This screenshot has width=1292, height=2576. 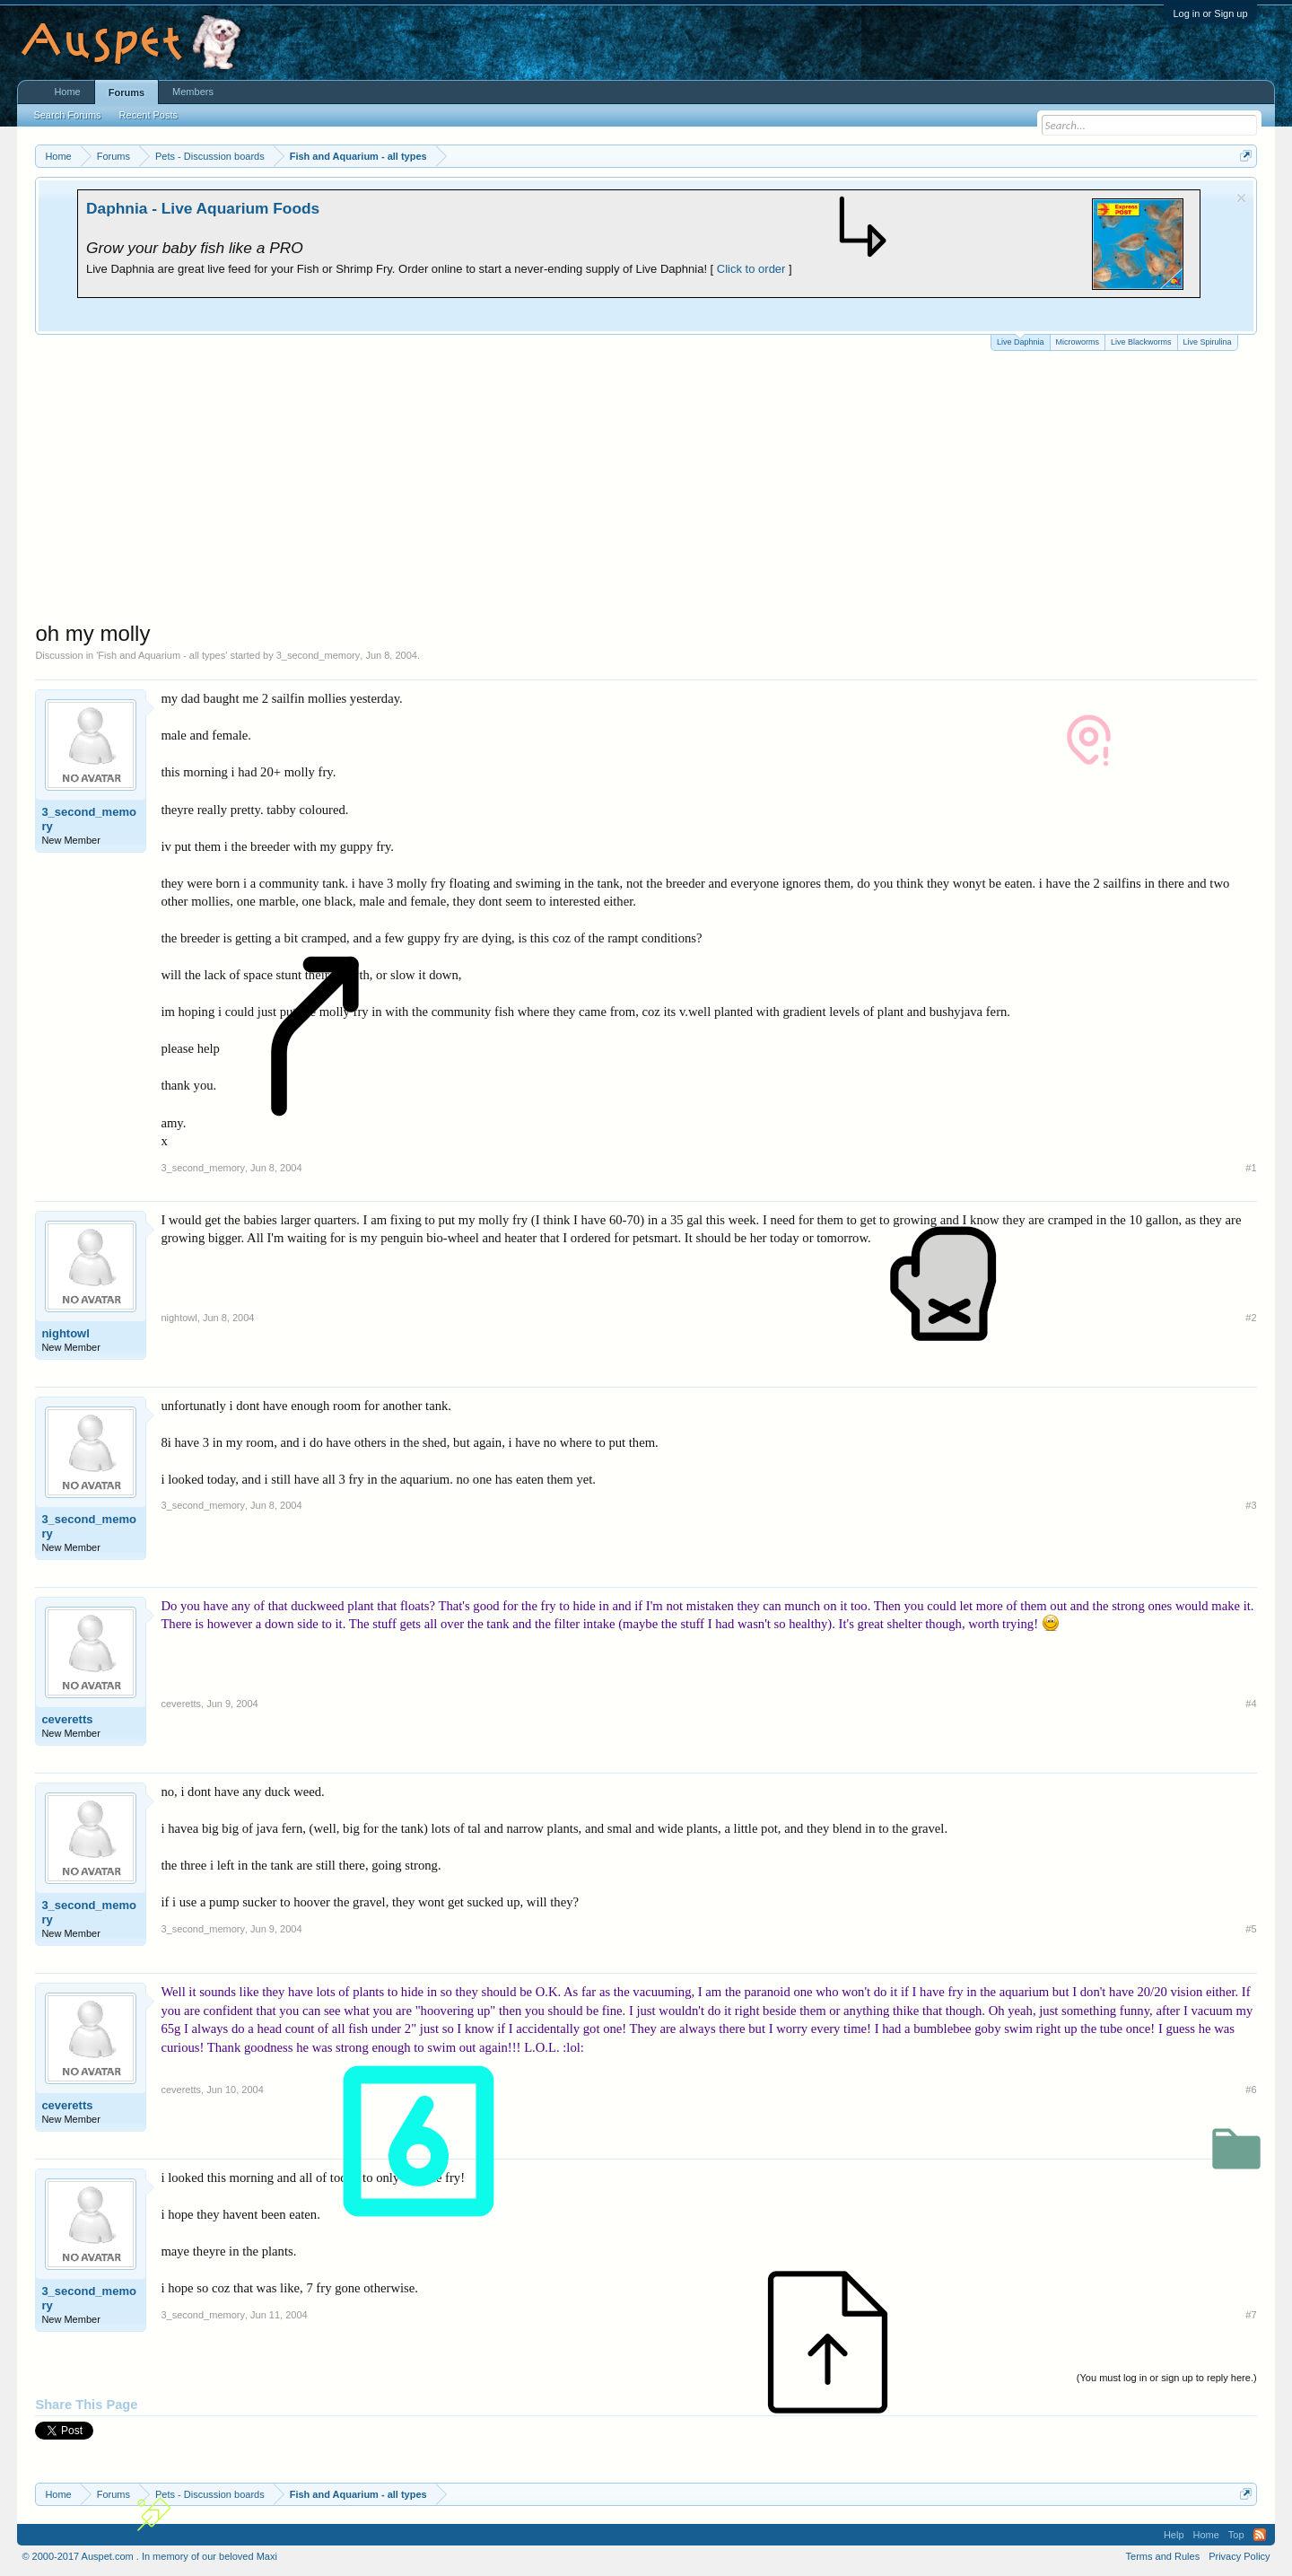 What do you see at coordinates (827, 2342) in the screenshot?
I see `upload a file` at bounding box center [827, 2342].